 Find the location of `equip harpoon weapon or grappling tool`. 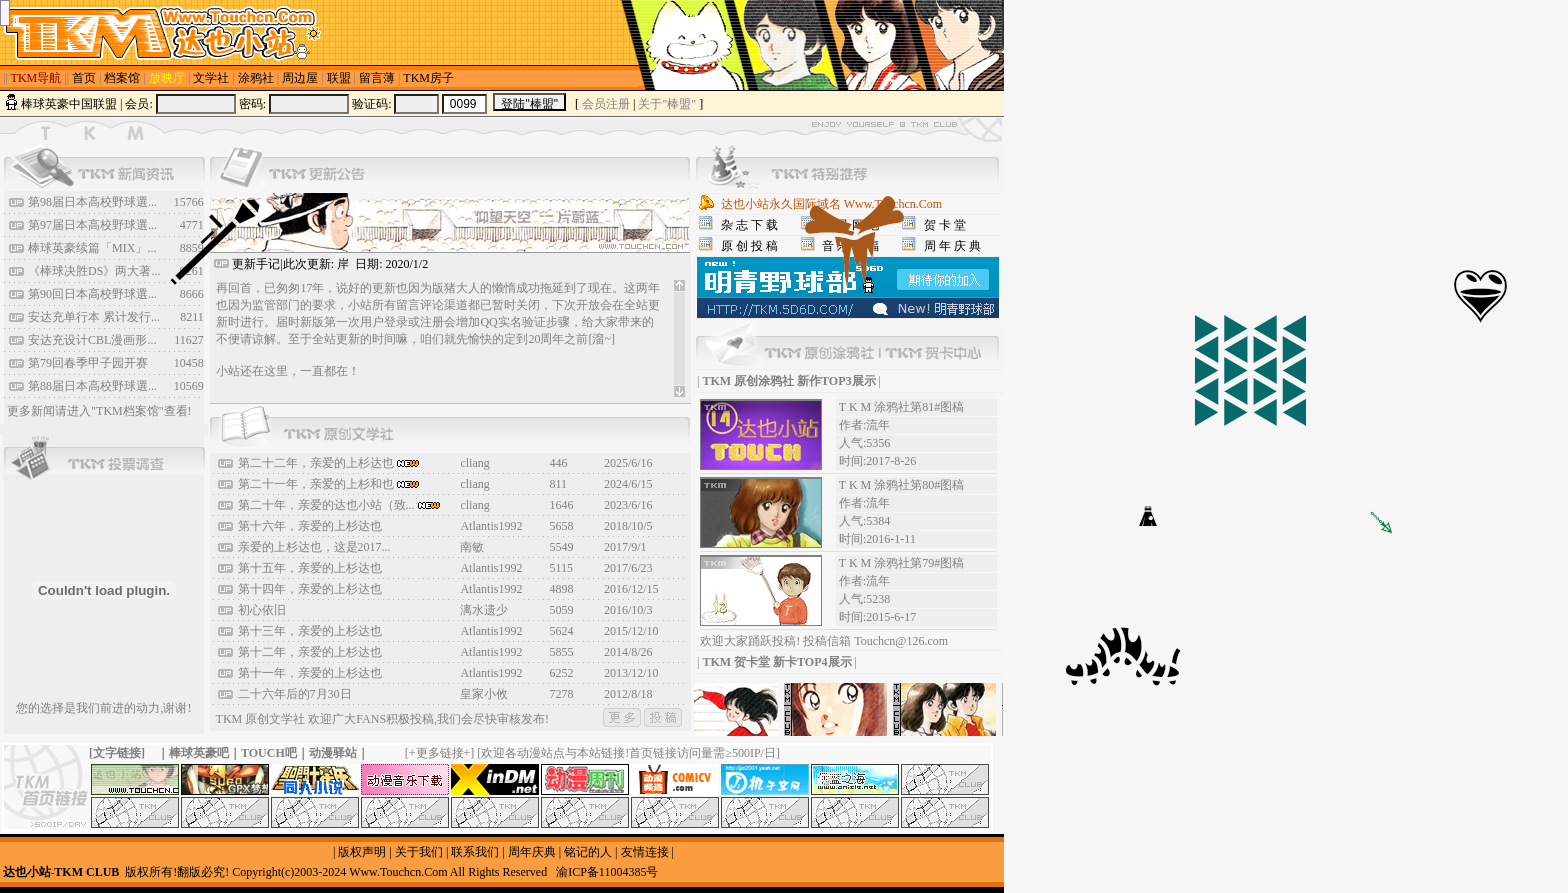

equip harpoon weapon or grappling tool is located at coordinates (1381, 522).